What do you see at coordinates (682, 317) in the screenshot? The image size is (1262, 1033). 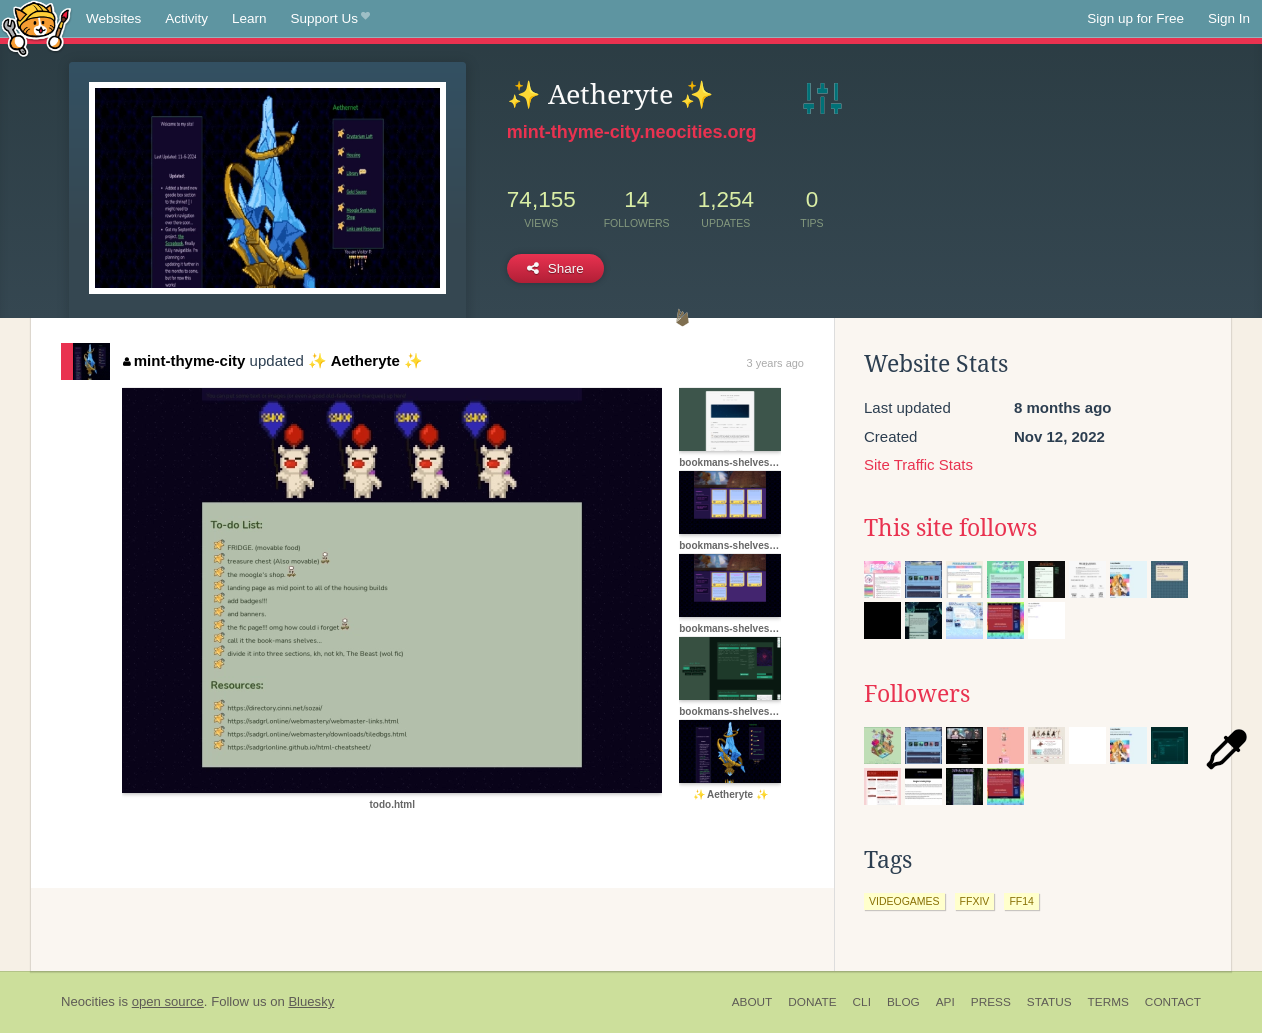 I see `Firebase platform logo` at bounding box center [682, 317].